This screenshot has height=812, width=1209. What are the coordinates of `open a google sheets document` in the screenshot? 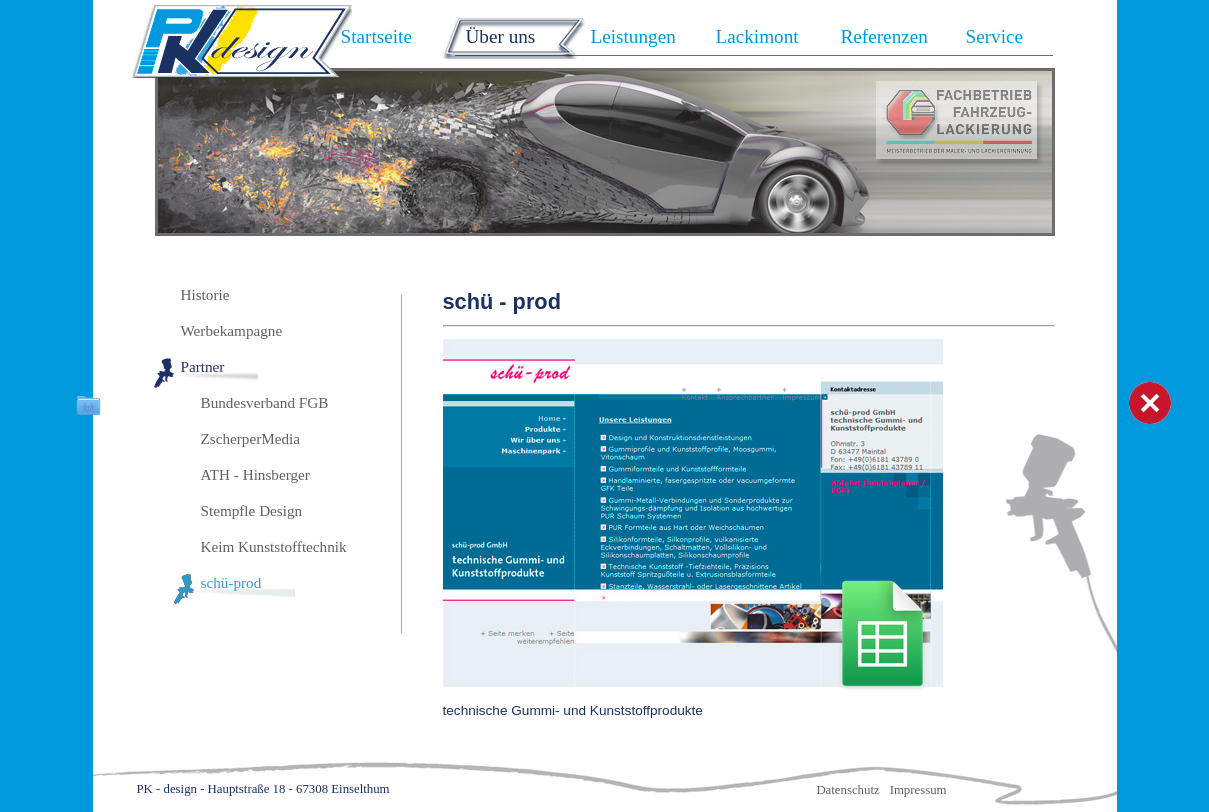 It's located at (882, 635).